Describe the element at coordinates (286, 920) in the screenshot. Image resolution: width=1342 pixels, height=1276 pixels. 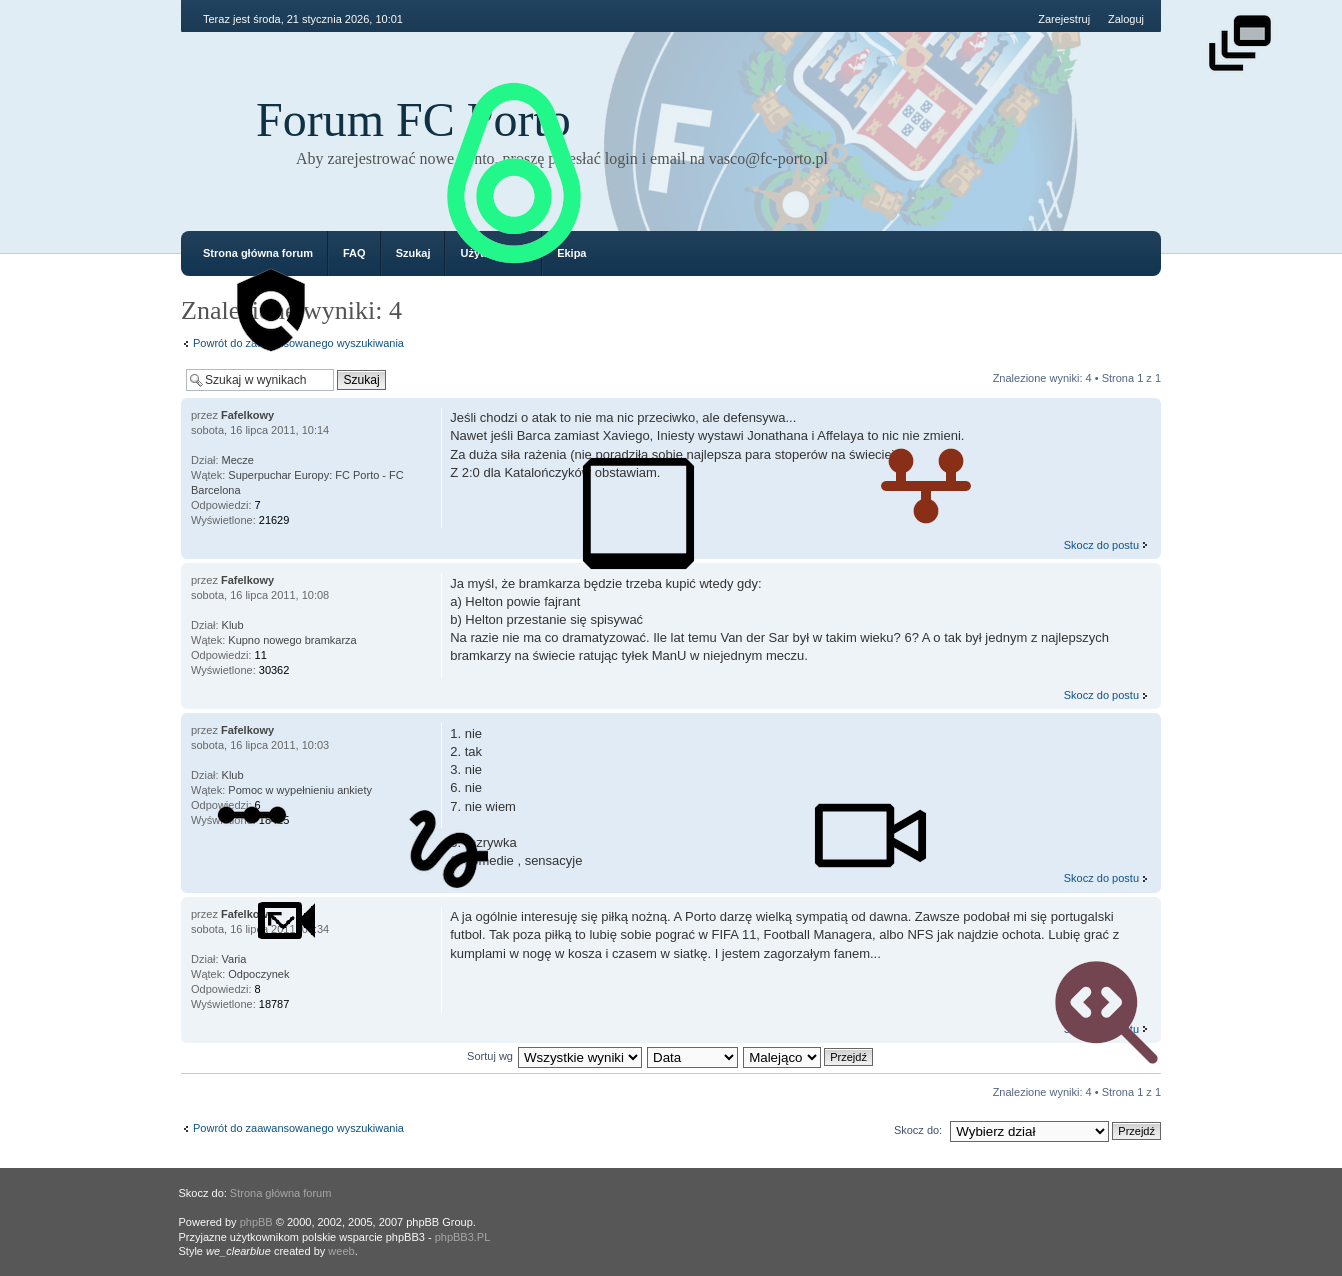
I see `indicates a missed video call` at that location.